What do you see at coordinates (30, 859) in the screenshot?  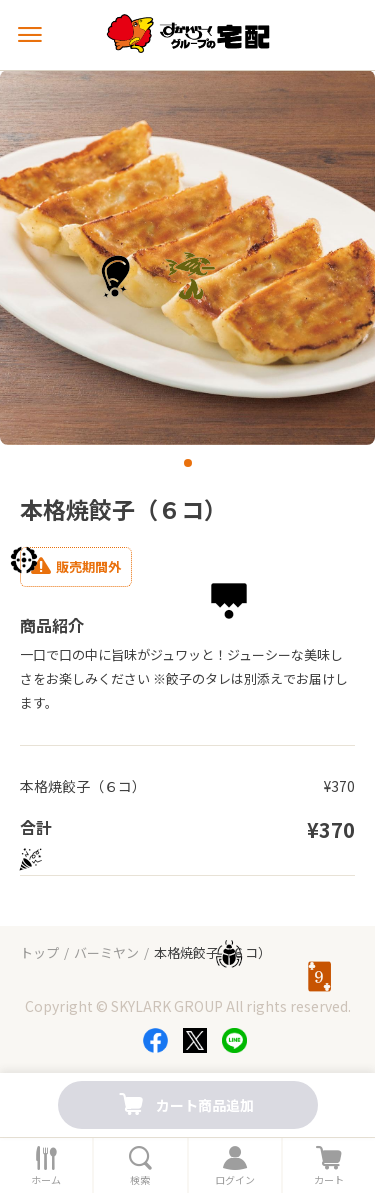 I see `celebrate an achievement or milestone` at bounding box center [30, 859].